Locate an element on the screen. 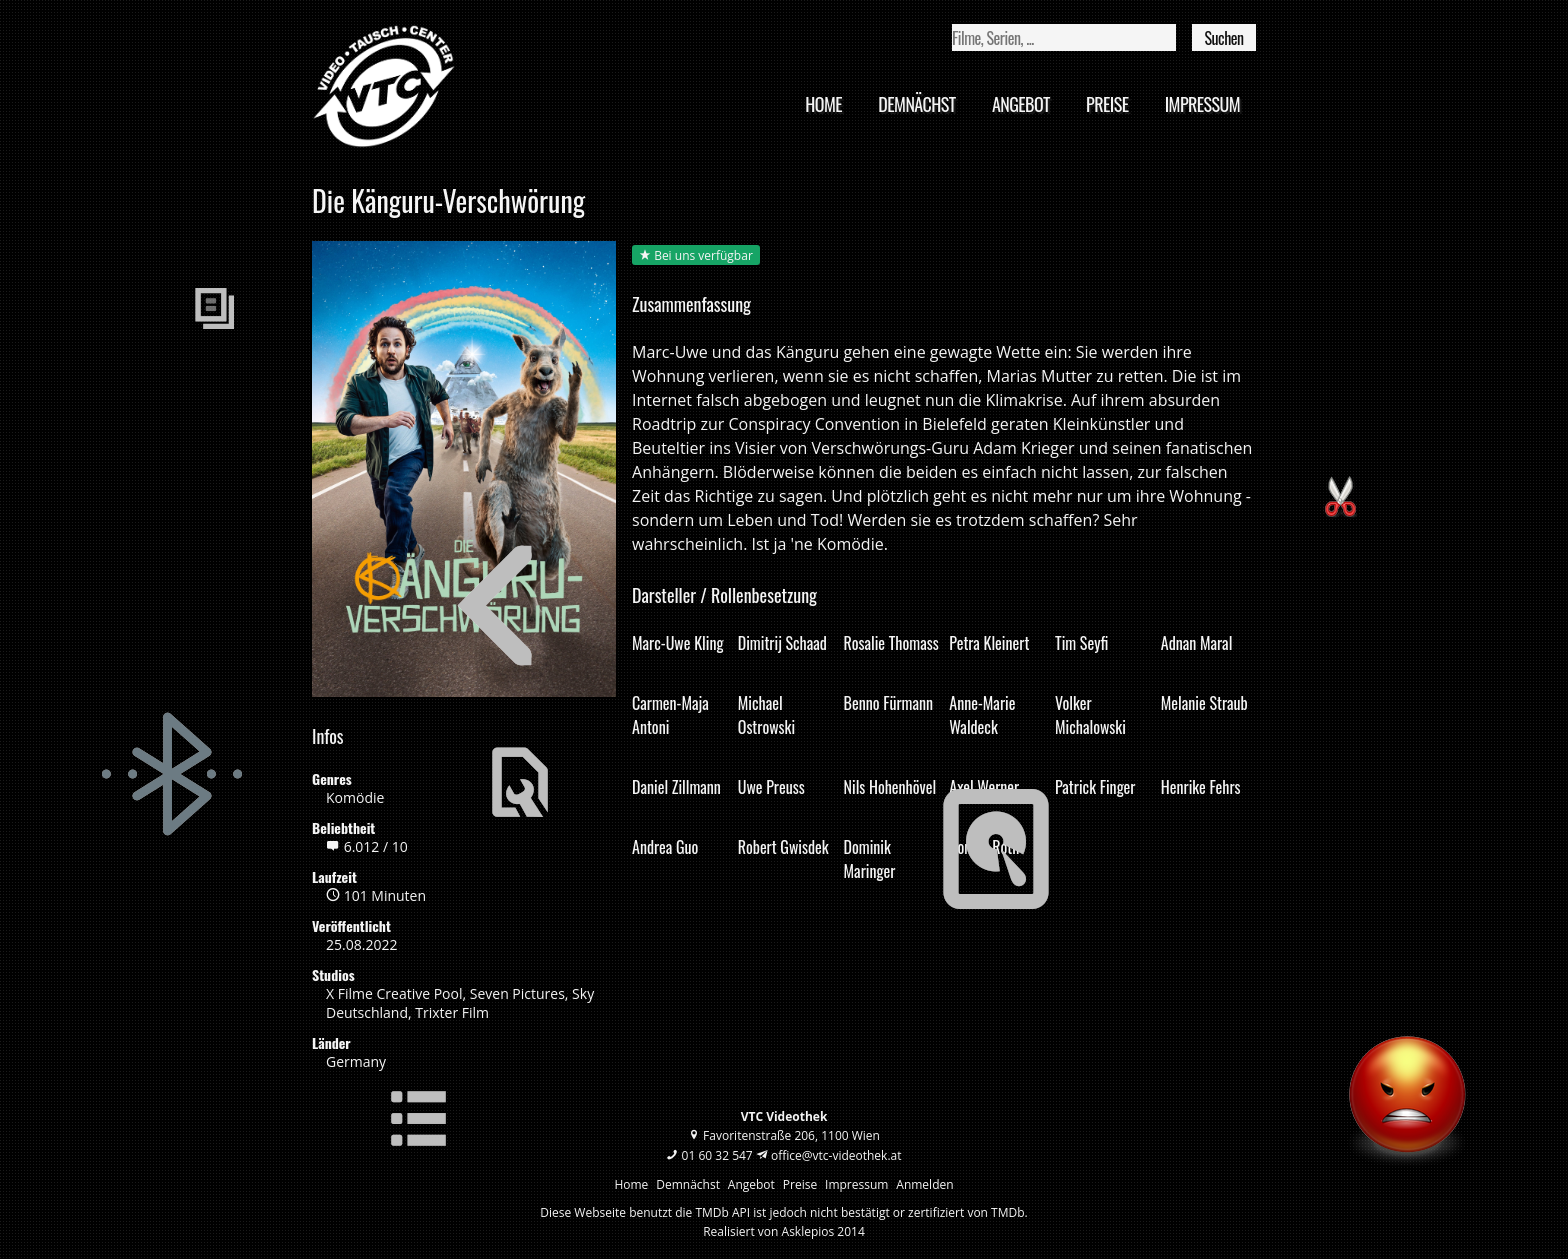 This screenshot has width=1568, height=1259. cut selected content to clipboard is located at coordinates (1340, 496).